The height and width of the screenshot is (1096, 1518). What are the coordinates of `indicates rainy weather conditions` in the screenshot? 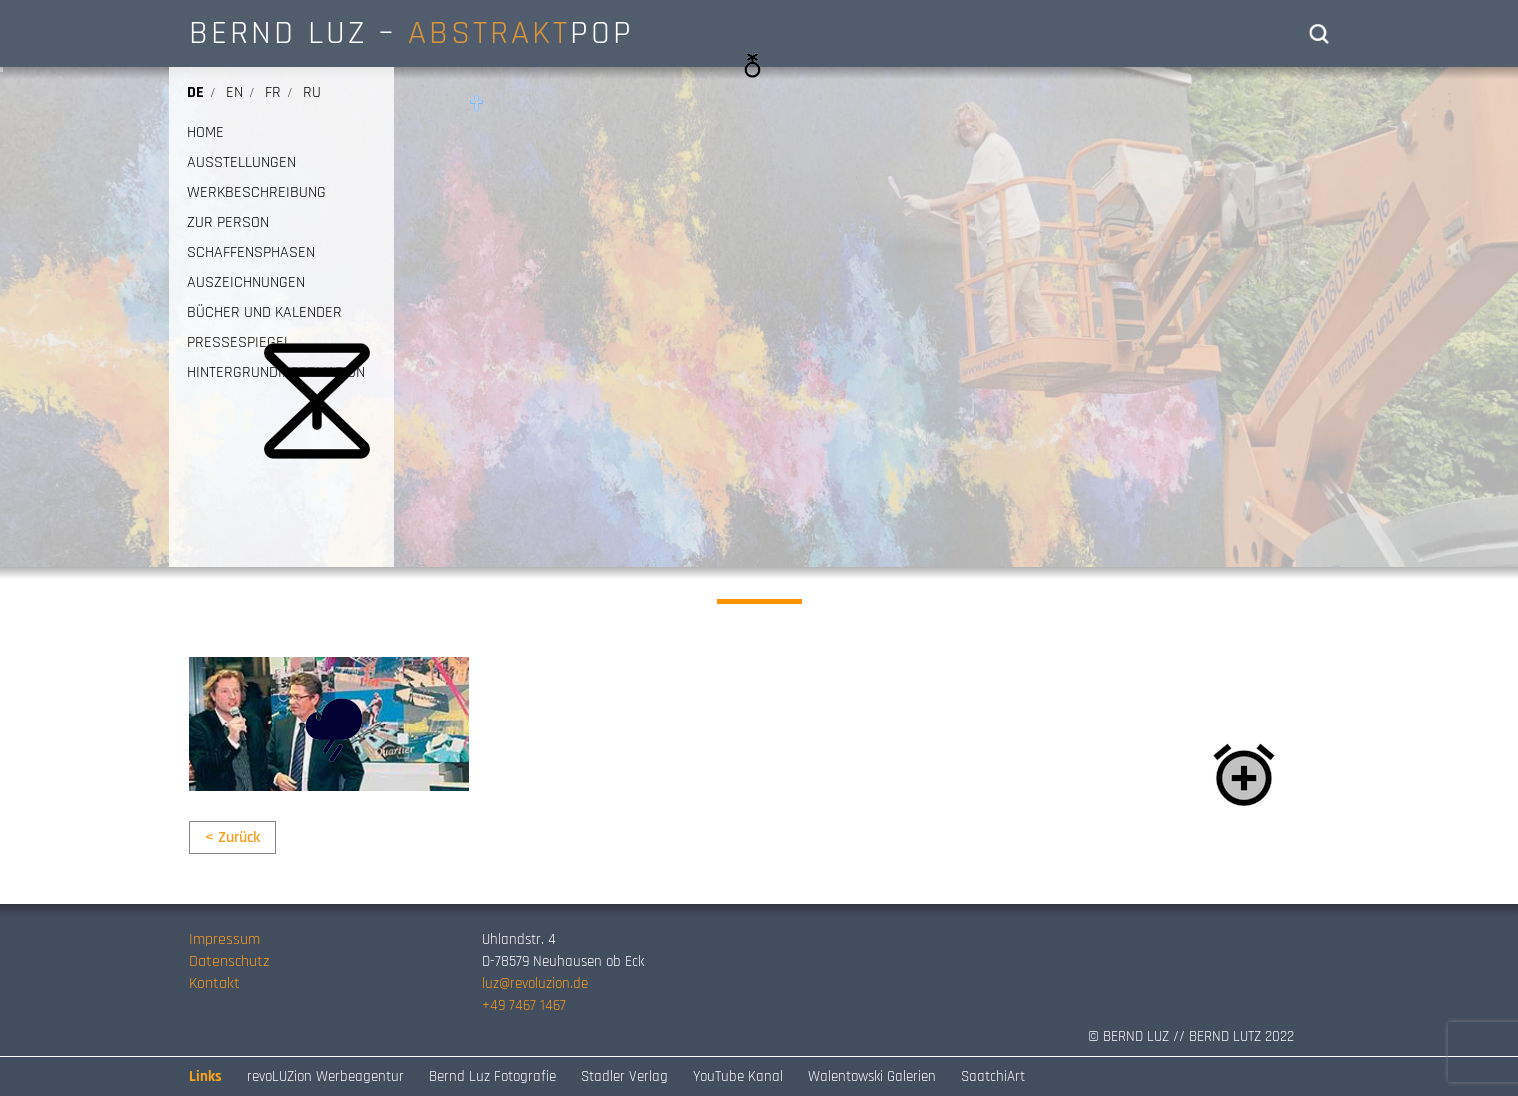 It's located at (334, 729).